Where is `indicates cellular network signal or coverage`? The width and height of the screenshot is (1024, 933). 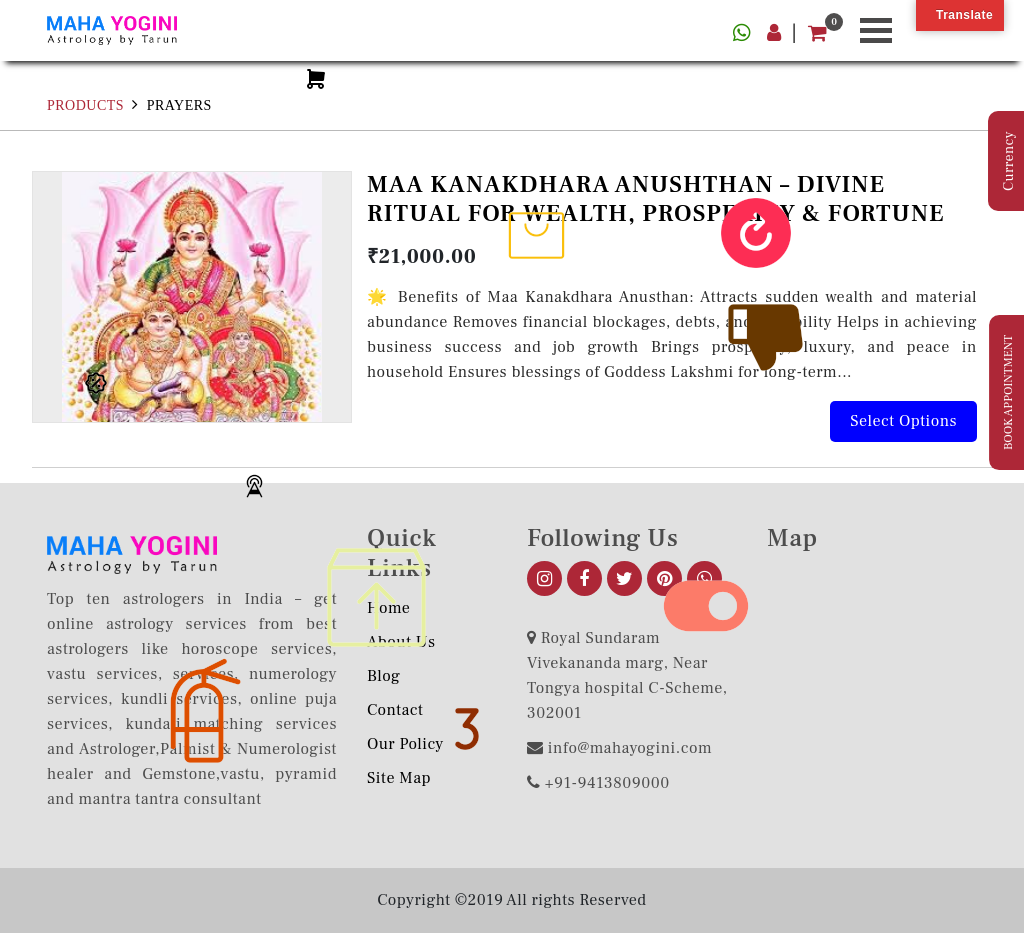 indicates cellular network signal or coverage is located at coordinates (254, 486).